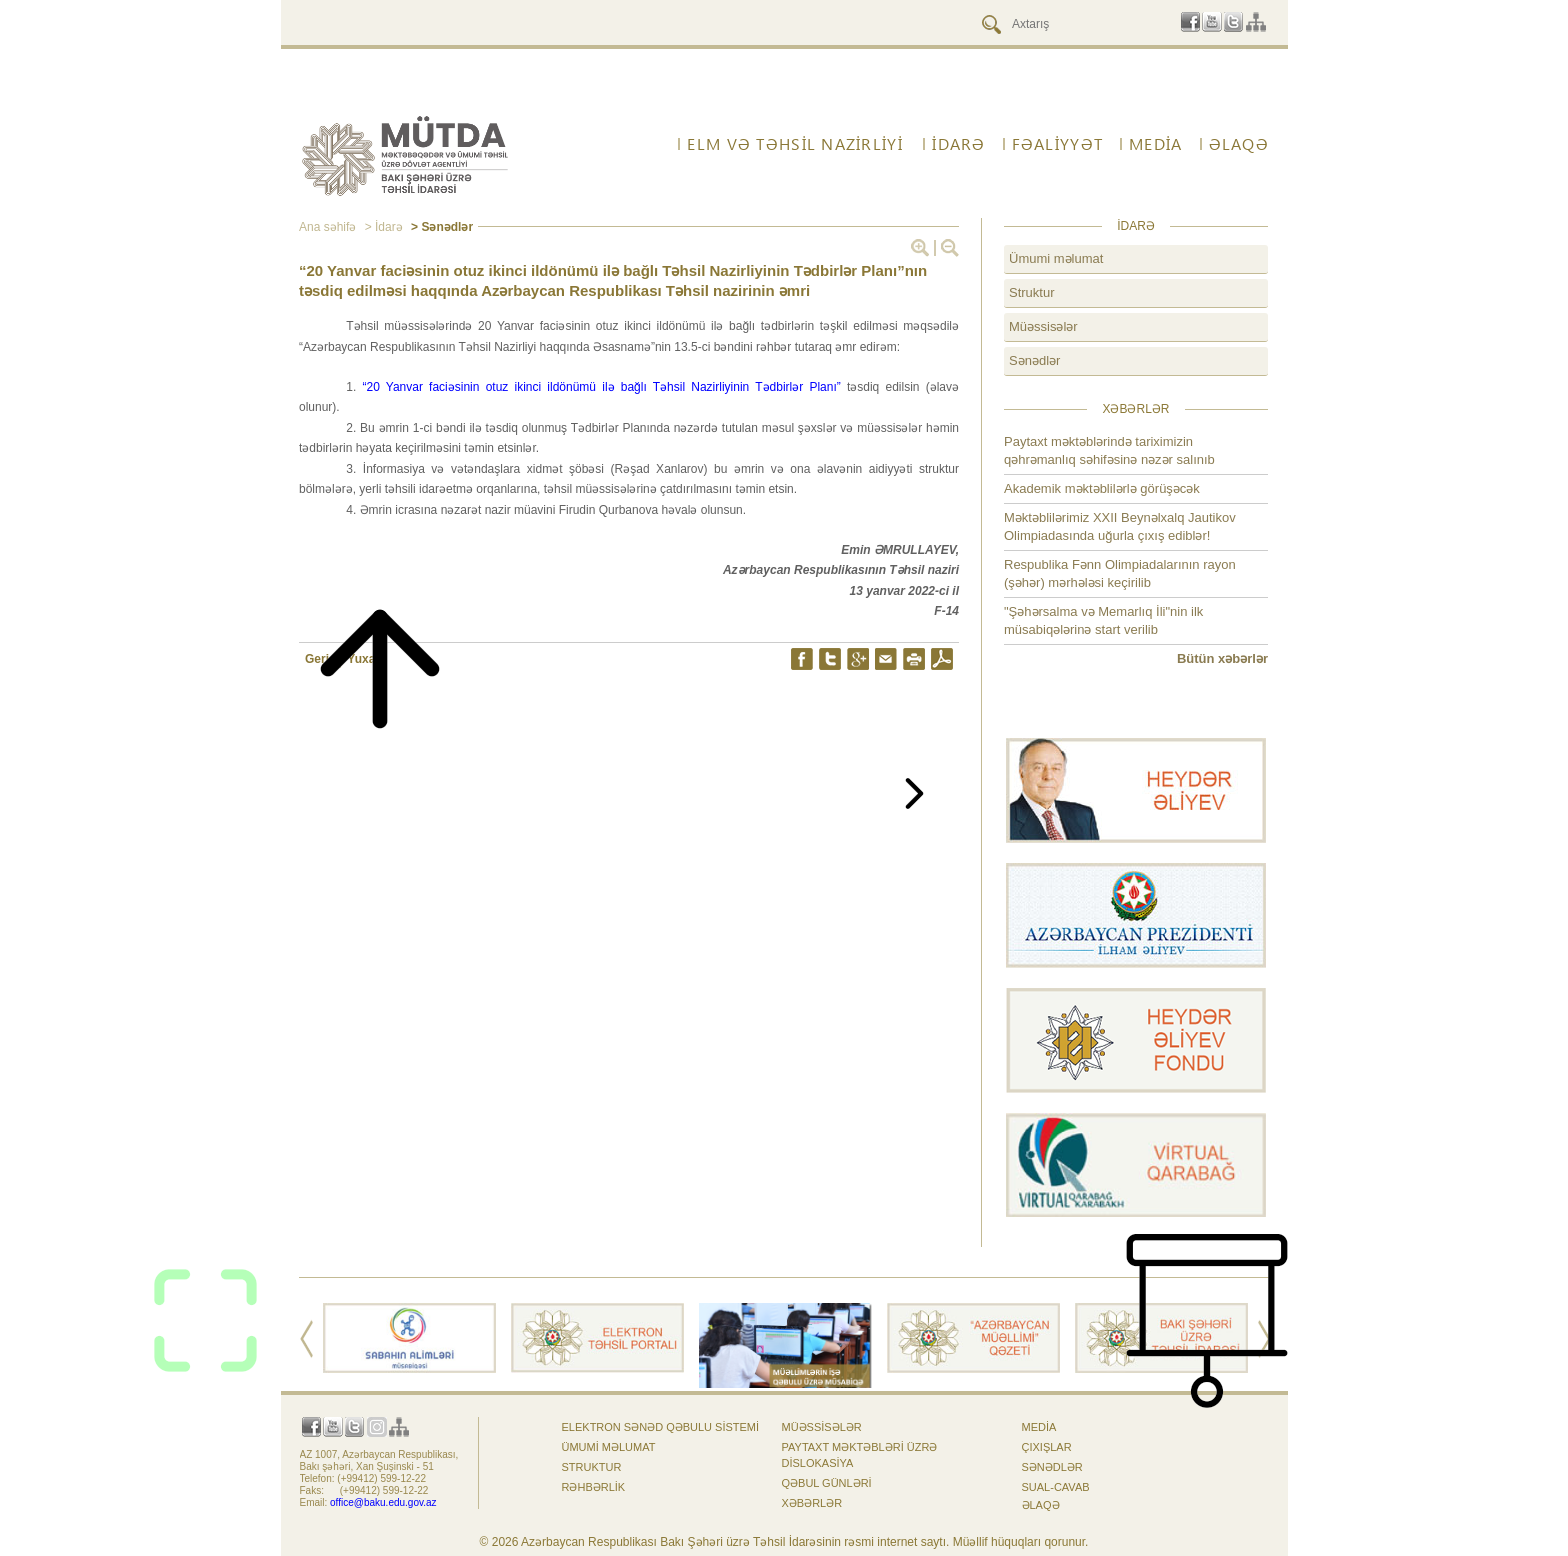 The height and width of the screenshot is (1556, 1568). What do you see at coordinates (914, 793) in the screenshot?
I see `navigate to the next item or page` at bounding box center [914, 793].